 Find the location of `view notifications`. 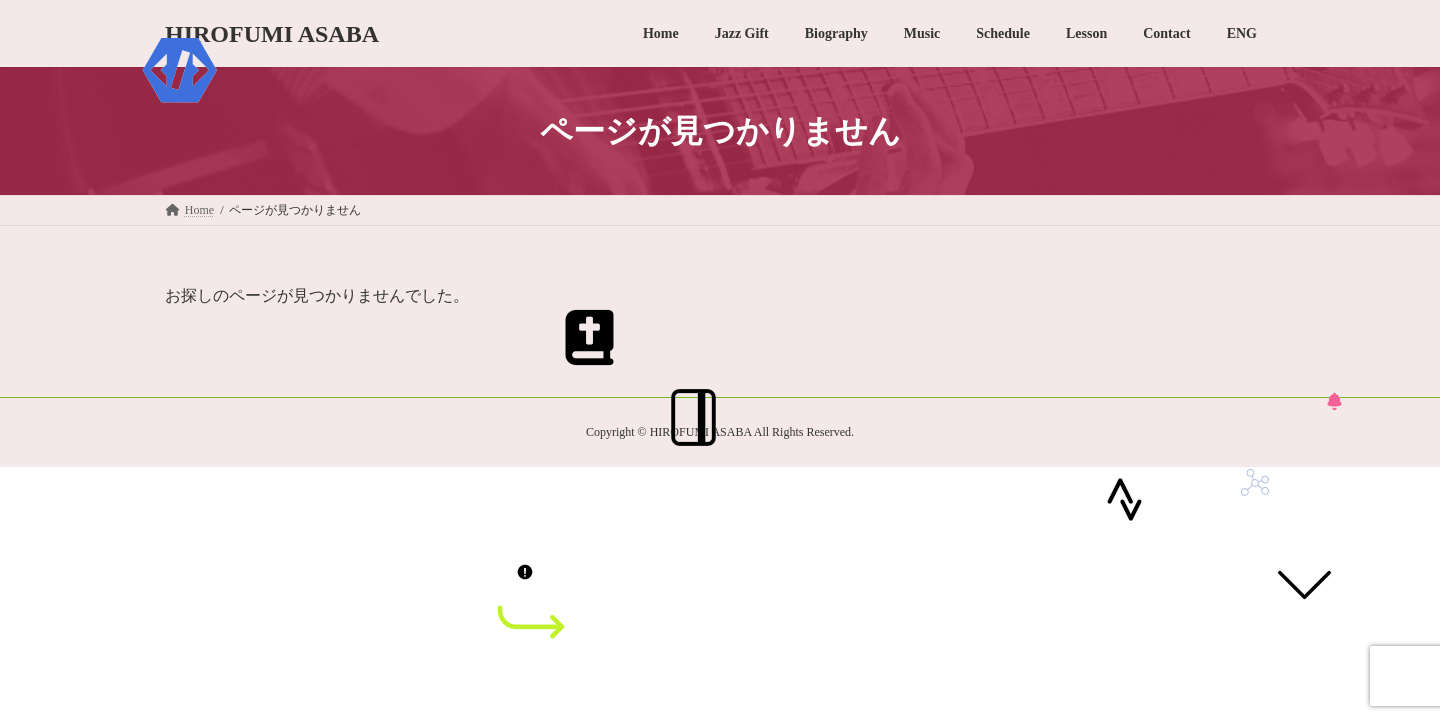

view notifications is located at coordinates (1334, 401).